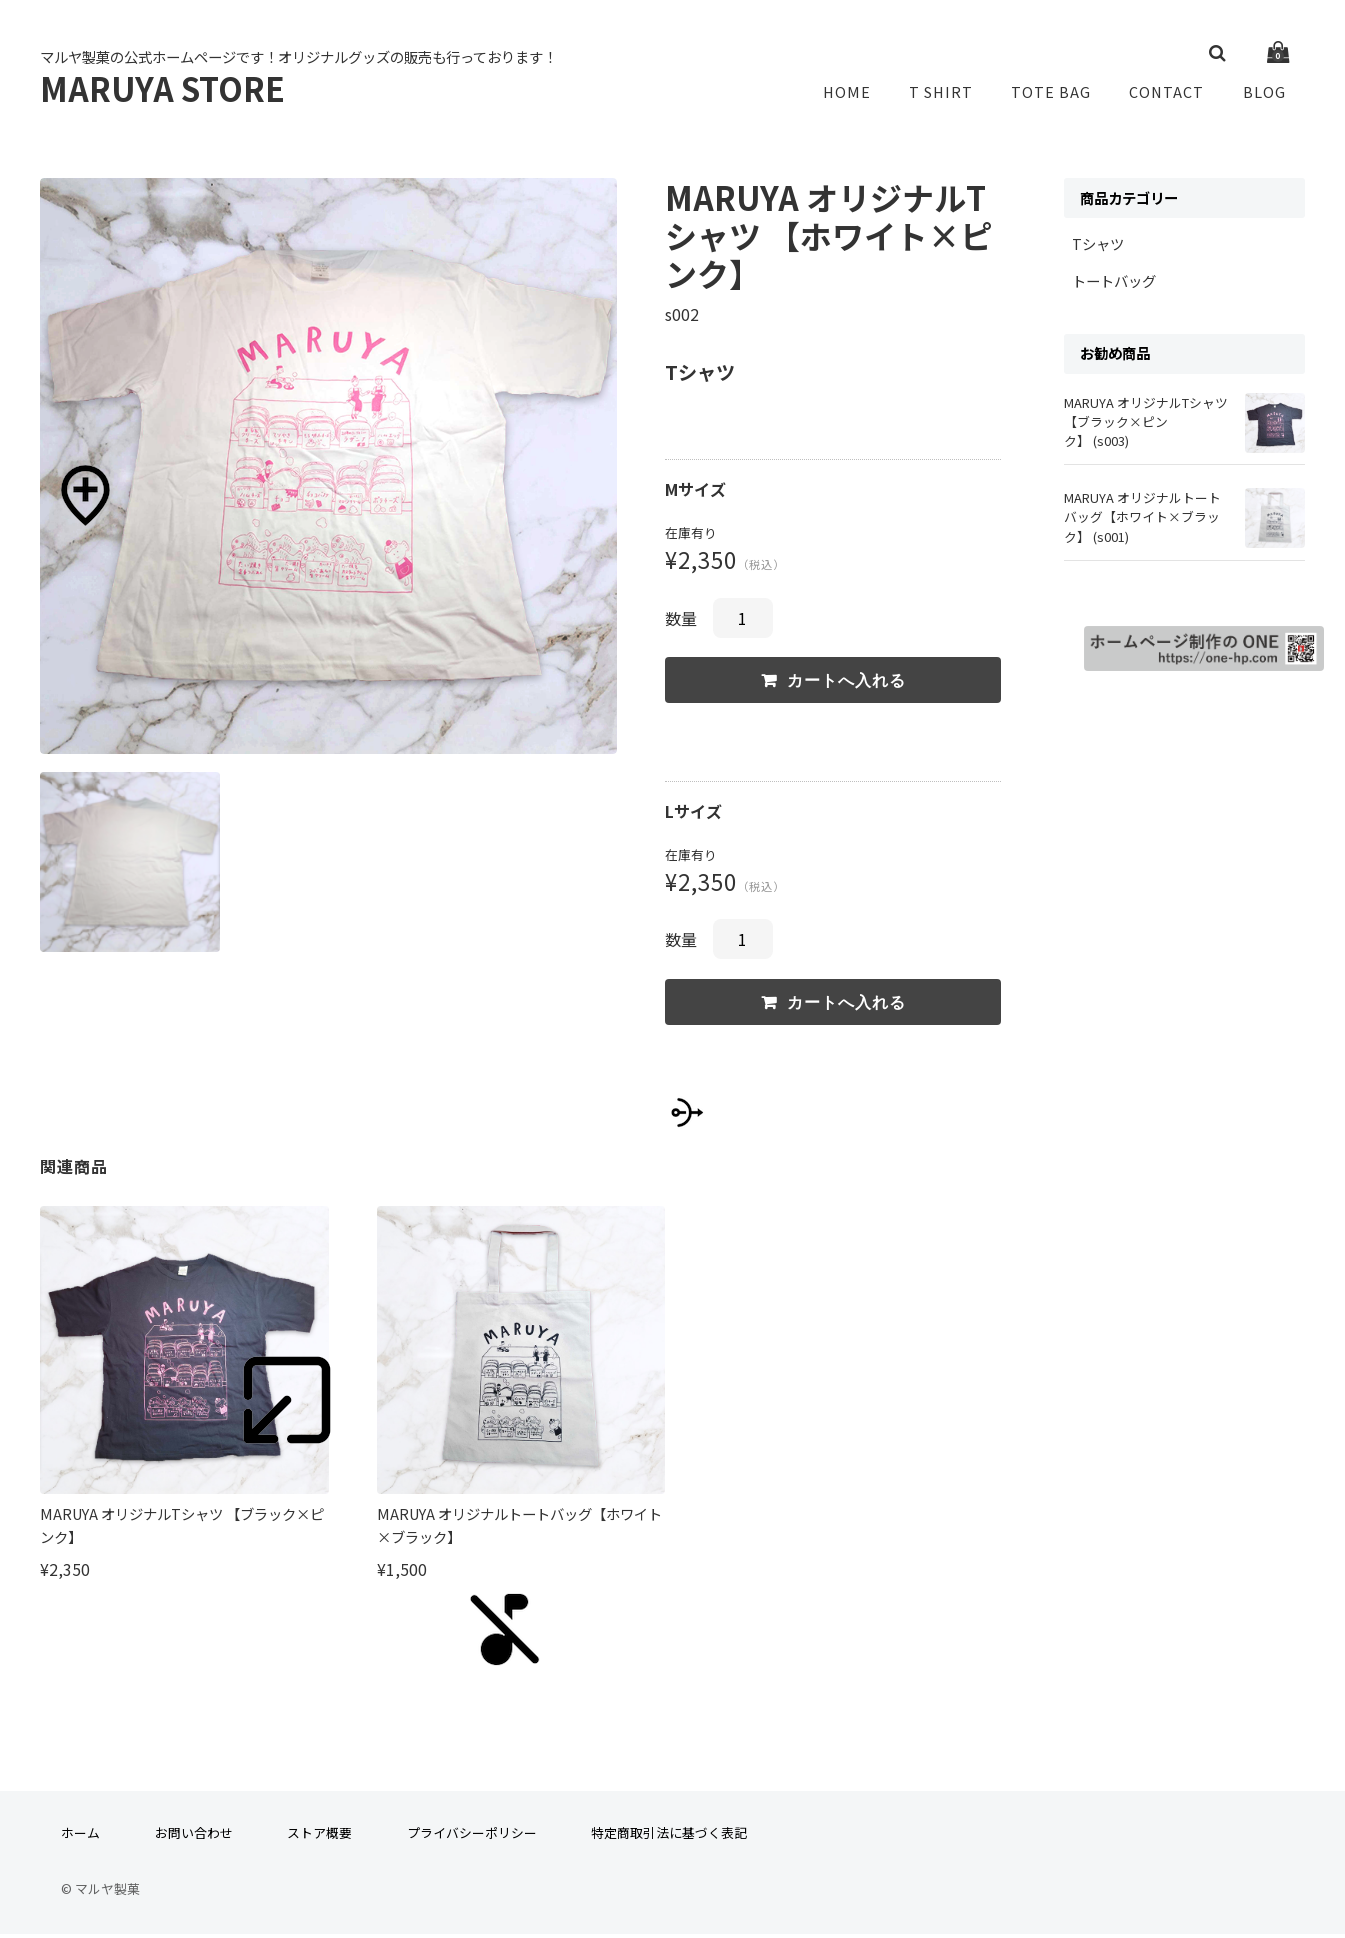  What do you see at coordinates (687, 1112) in the screenshot?
I see `network address translation settings` at bounding box center [687, 1112].